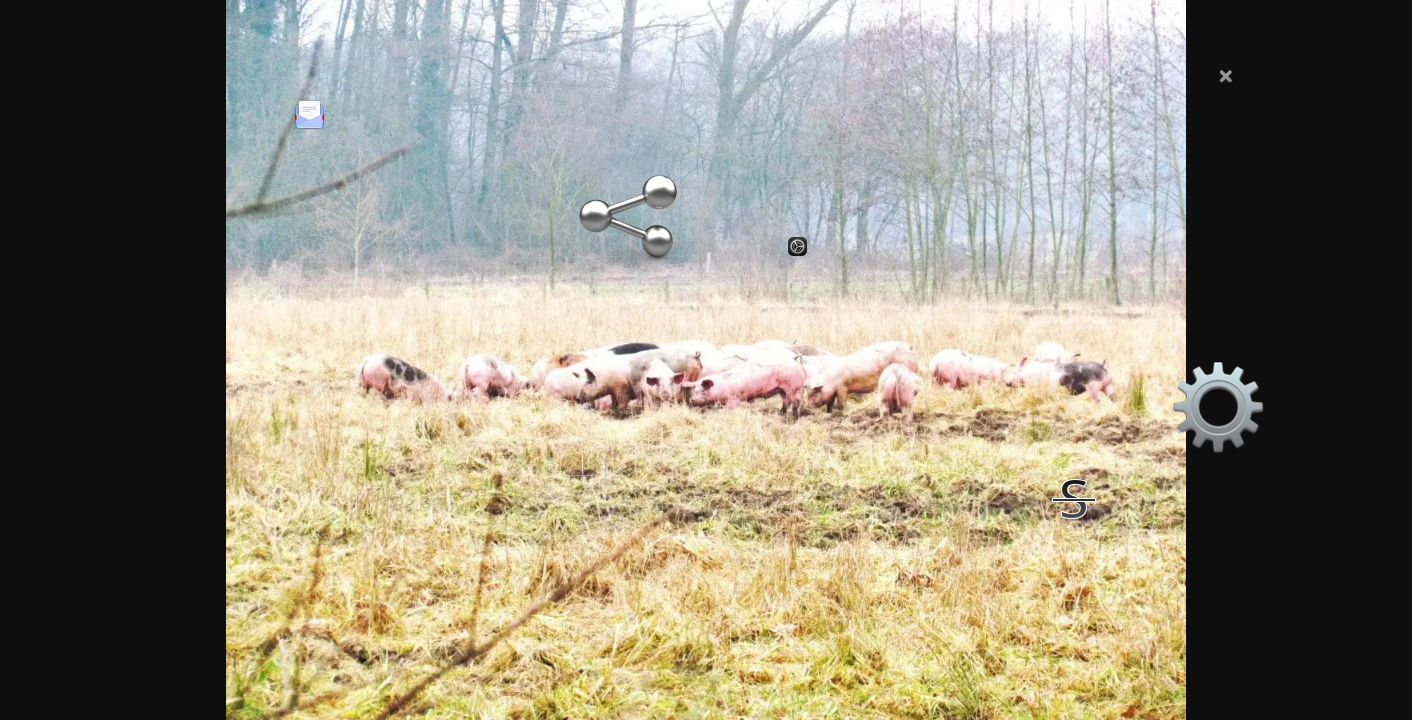 The image size is (1412, 720). What do you see at coordinates (309, 115) in the screenshot?
I see `indicates a message has been read` at bounding box center [309, 115].